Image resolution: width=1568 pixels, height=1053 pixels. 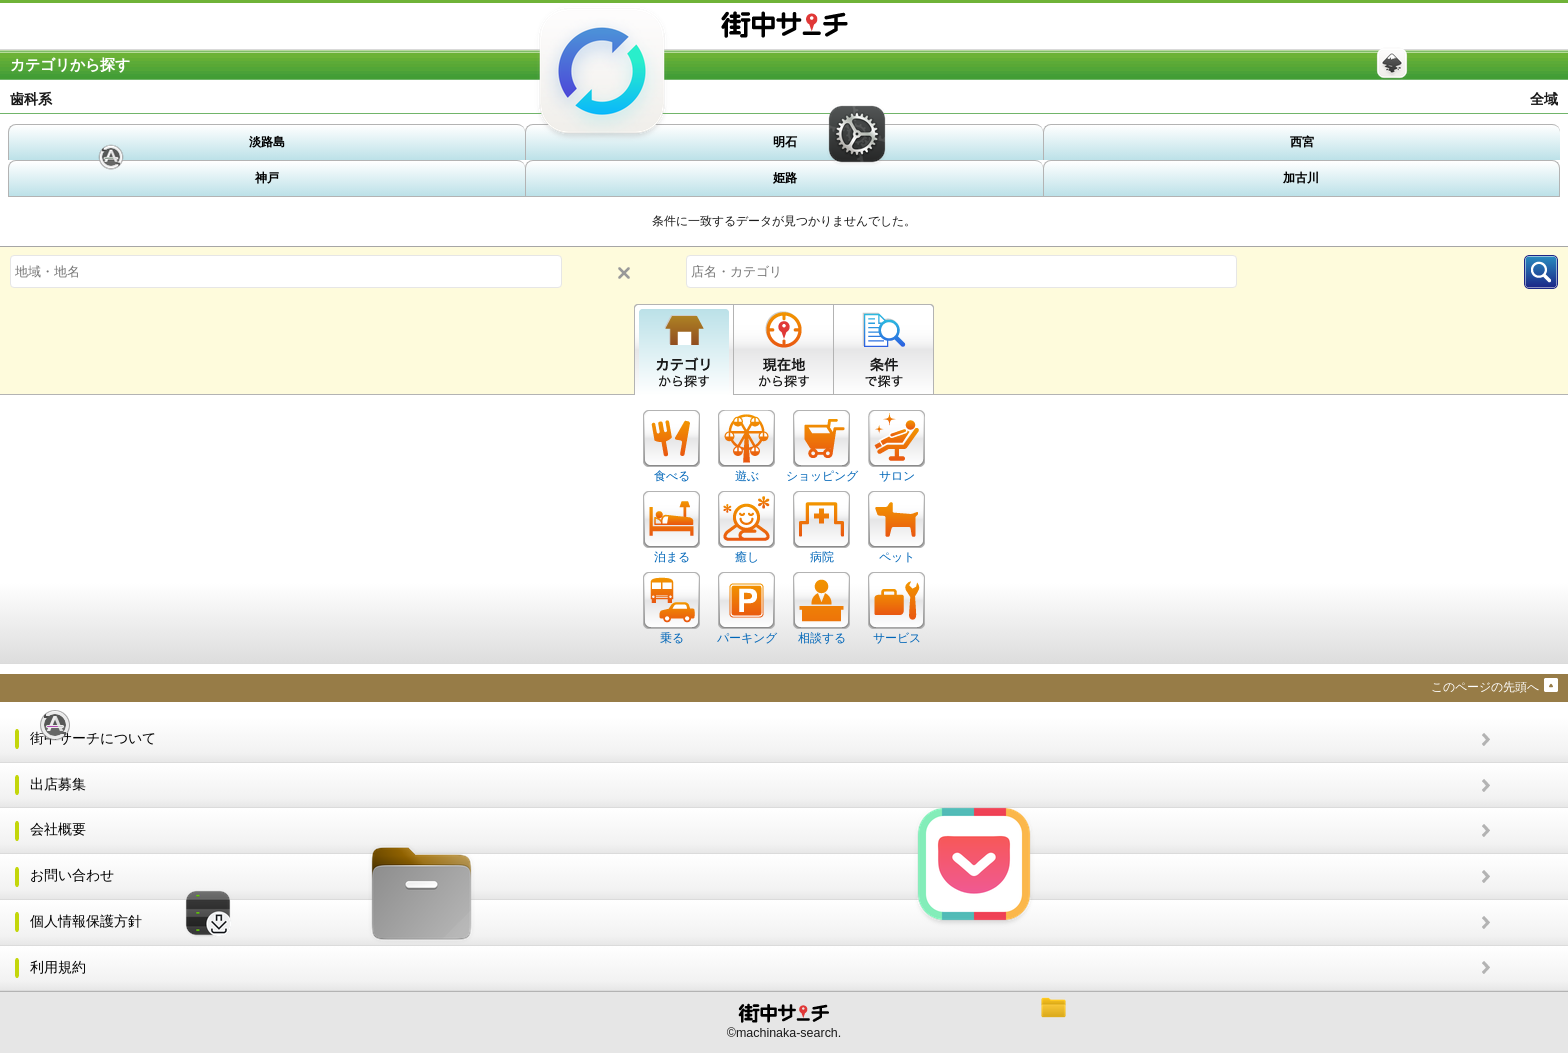 What do you see at coordinates (974, 864) in the screenshot?
I see `open the pocket app to view saved articles` at bounding box center [974, 864].